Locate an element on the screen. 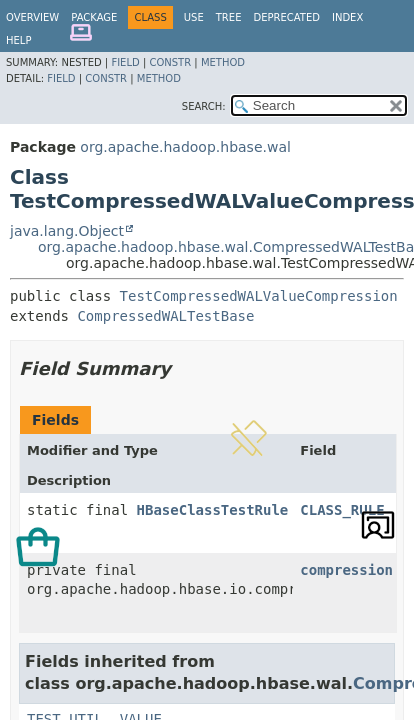 The image size is (414, 720). switch to desktop view is located at coordinates (81, 32).